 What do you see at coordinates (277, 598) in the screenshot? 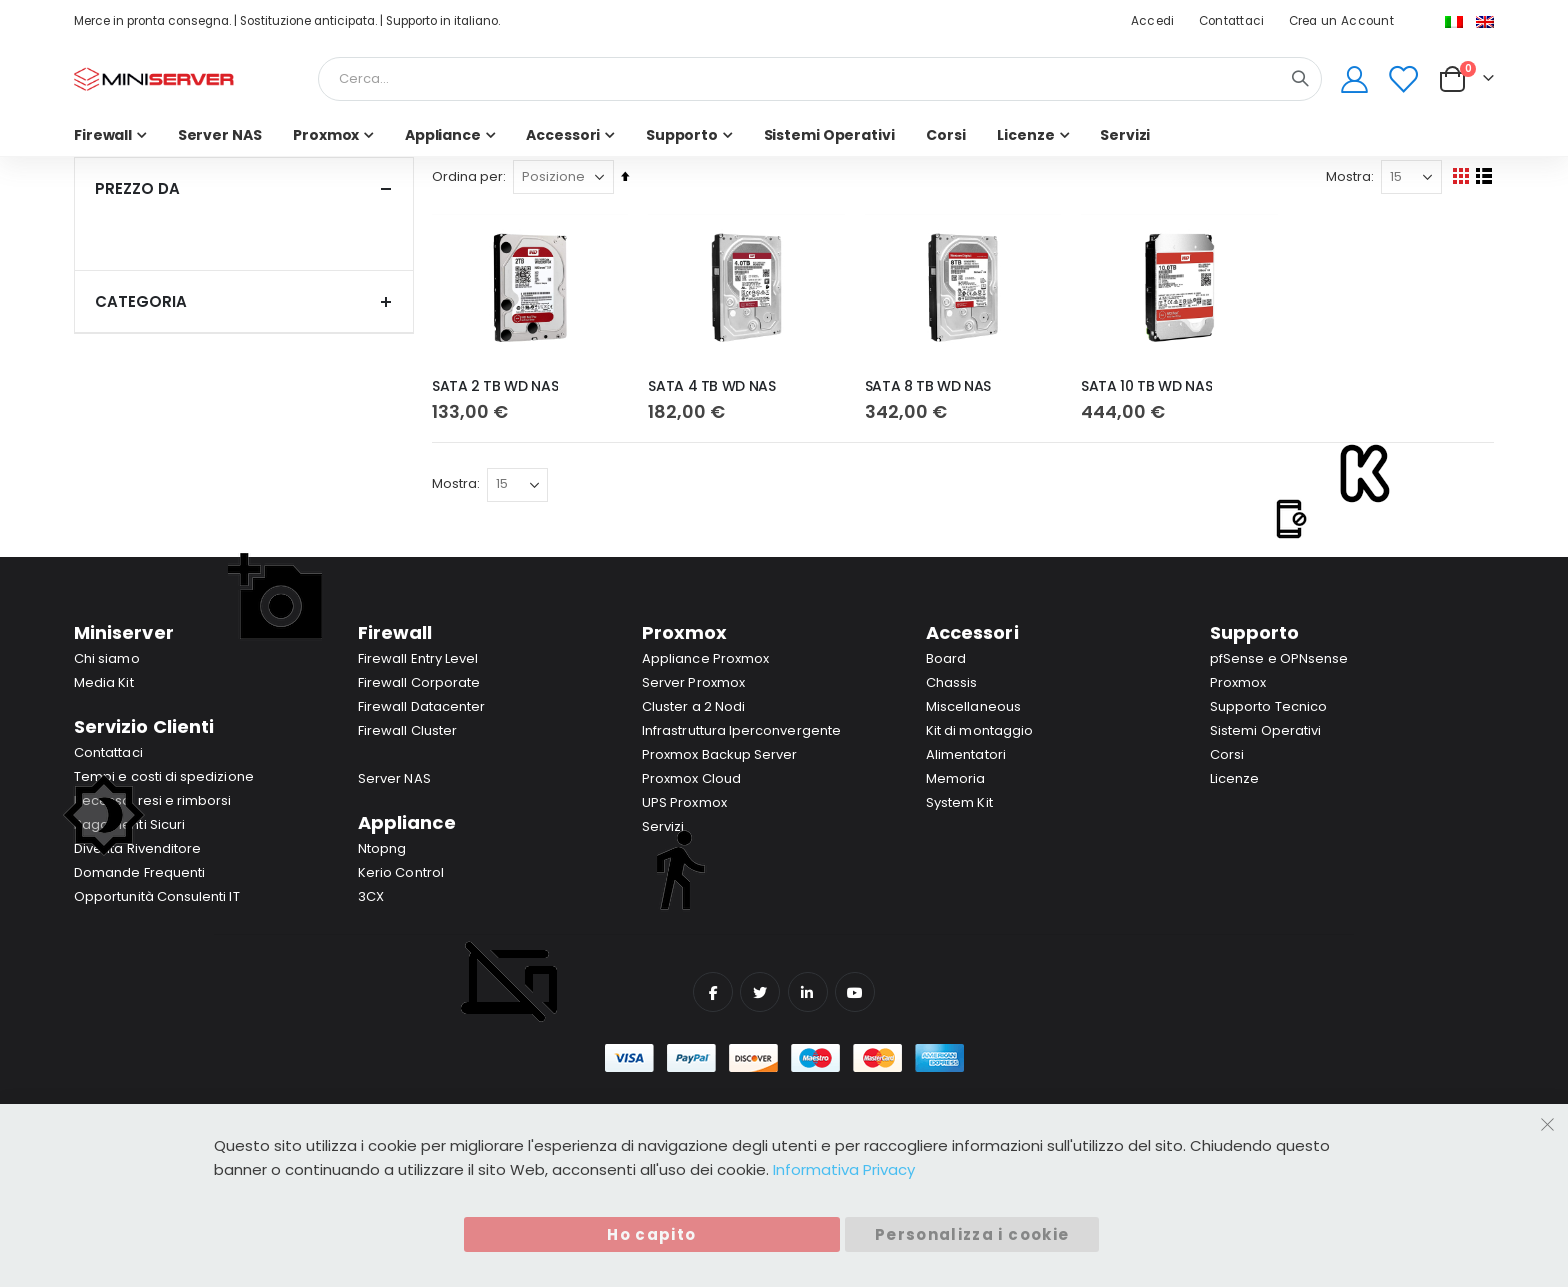
I see `add a new photo` at bounding box center [277, 598].